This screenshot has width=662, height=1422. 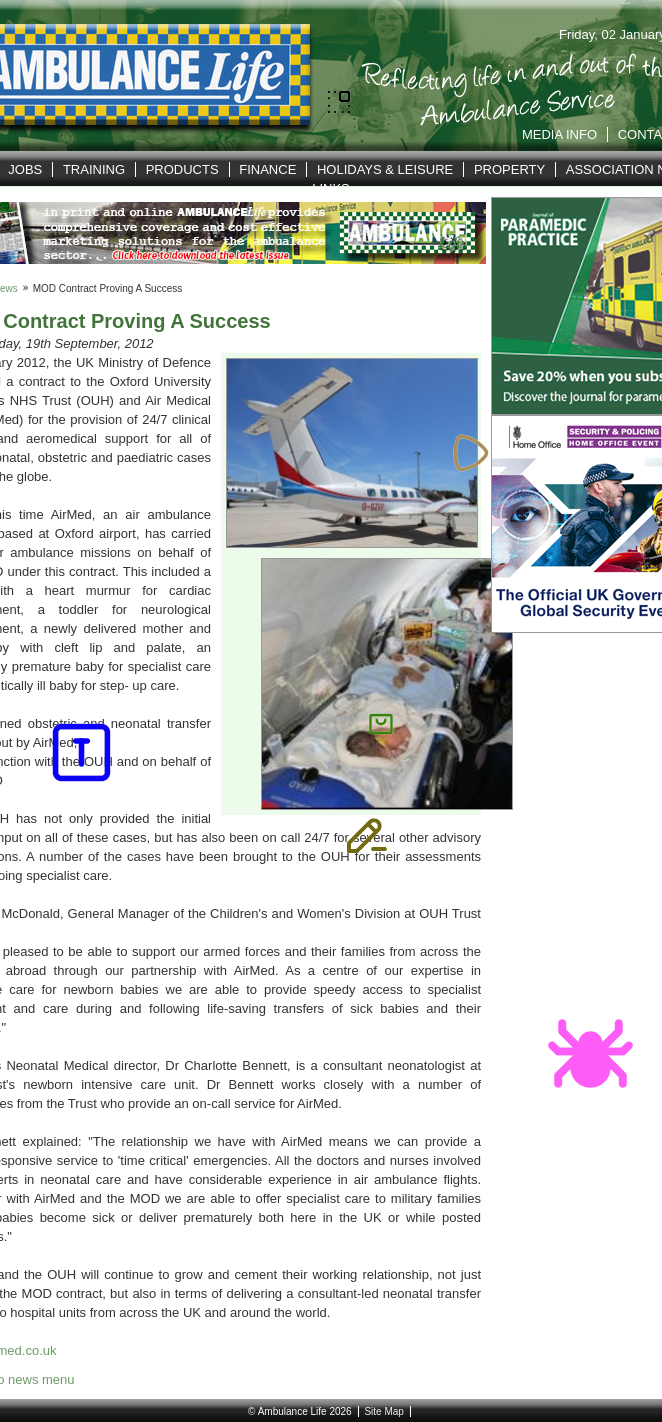 What do you see at coordinates (381, 724) in the screenshot?
I see `view your shopping bag` at bounding box center [381, 724].